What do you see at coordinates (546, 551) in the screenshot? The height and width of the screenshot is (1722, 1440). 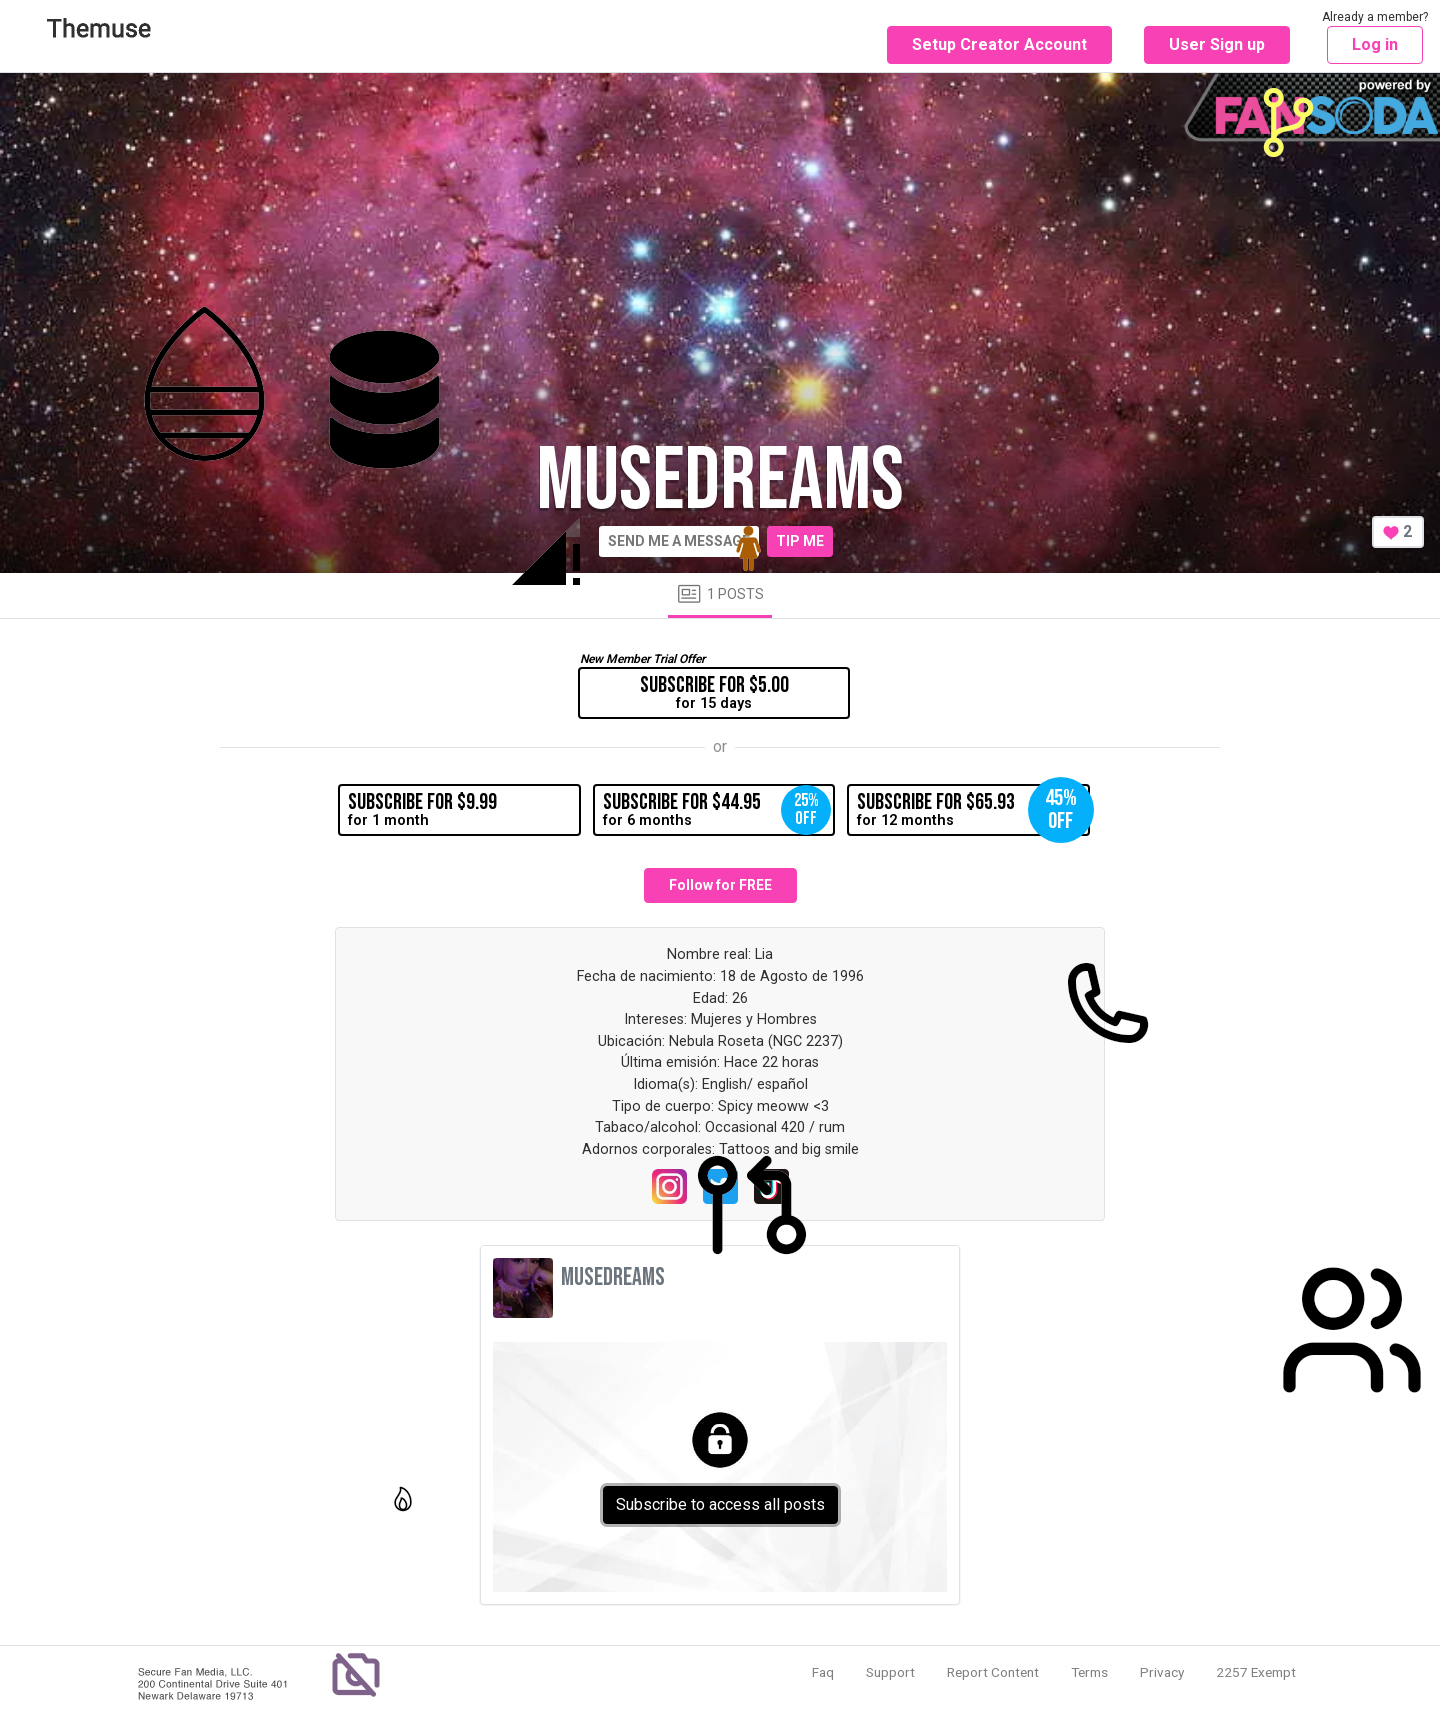 I see `indicates cellular signal with no internet connection` at bounding box center [546, 551].